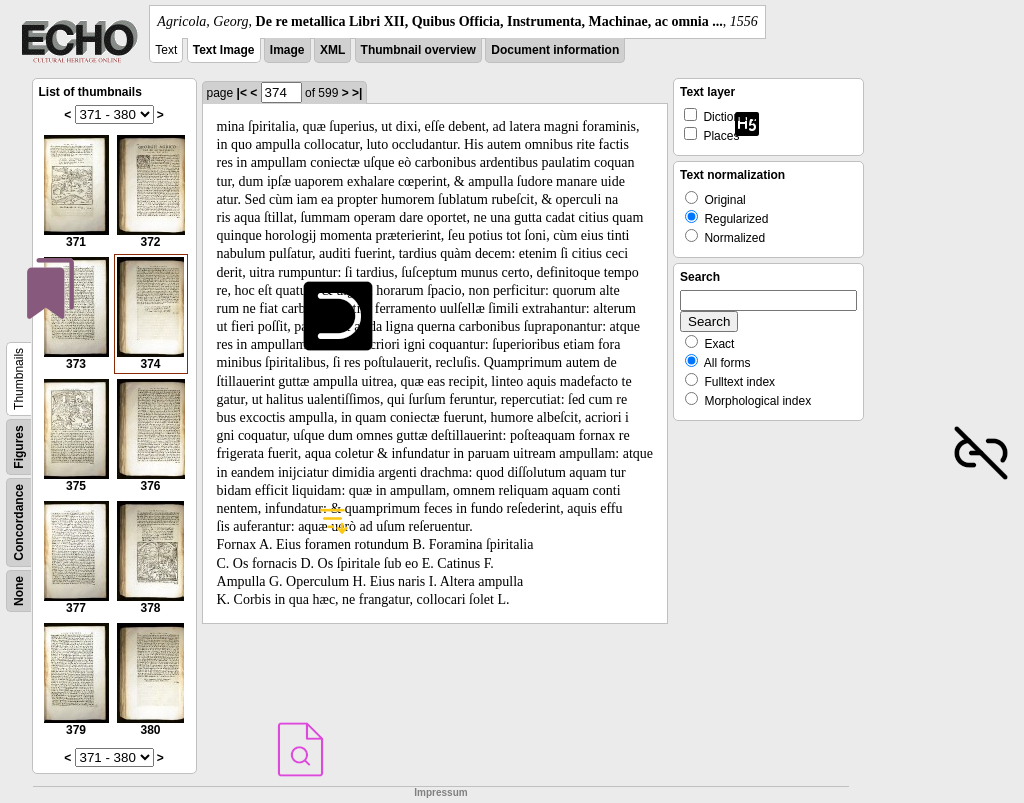  I want to click on unlink or disconnect items, so click(981, 453).